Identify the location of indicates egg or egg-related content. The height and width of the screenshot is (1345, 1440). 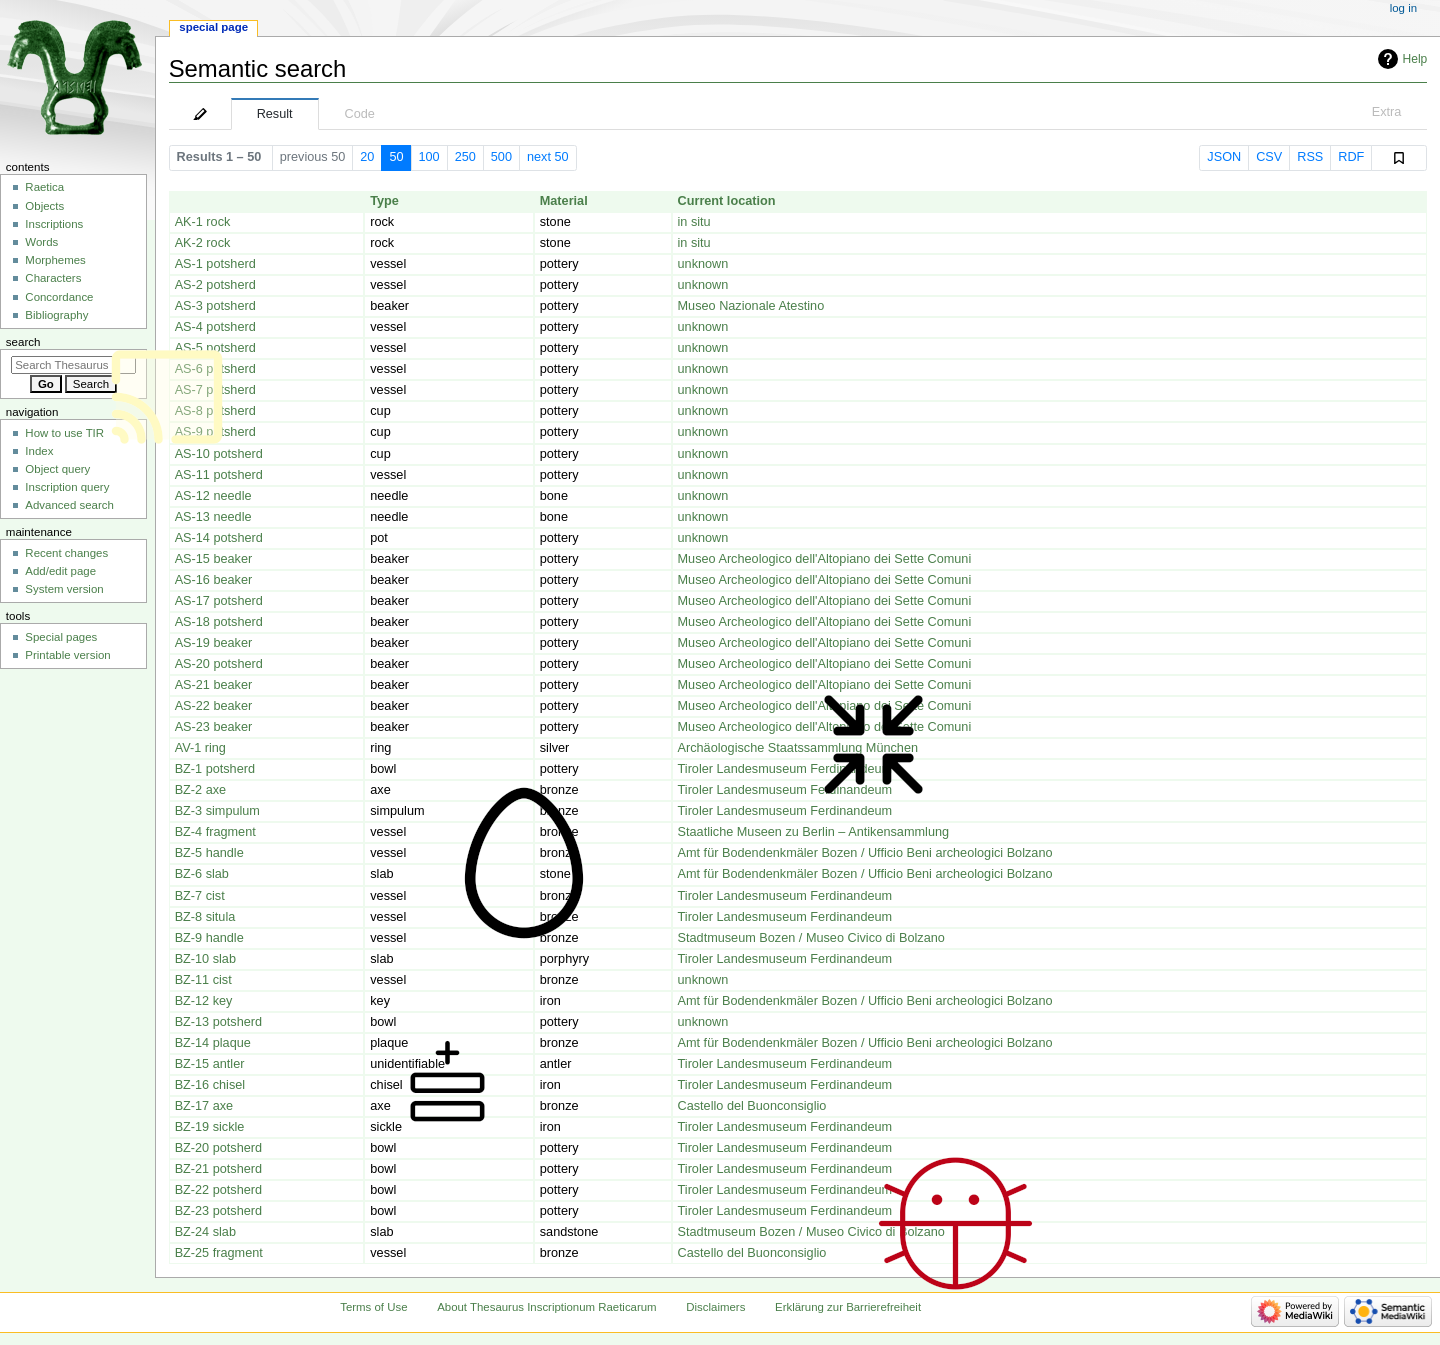
(524, 863).